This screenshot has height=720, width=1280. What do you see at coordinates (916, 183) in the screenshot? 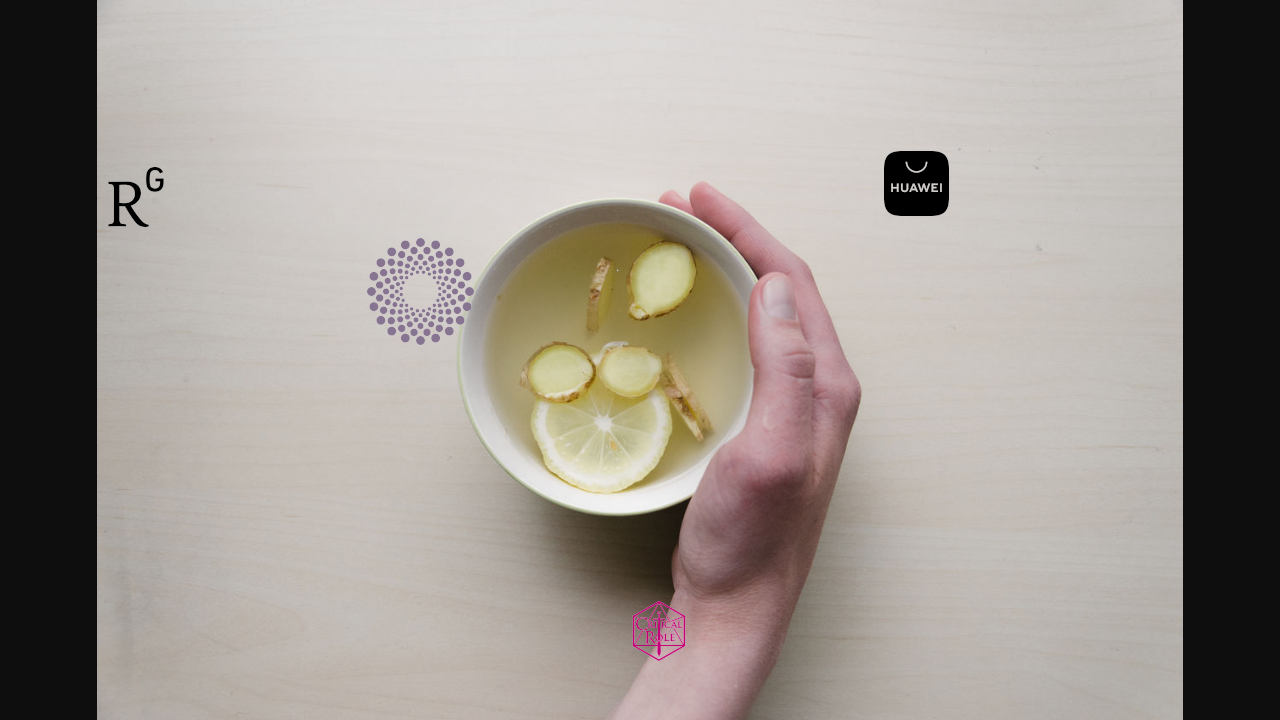
I see `open Huawei AppGallery store` at bounding box center [916, 183].